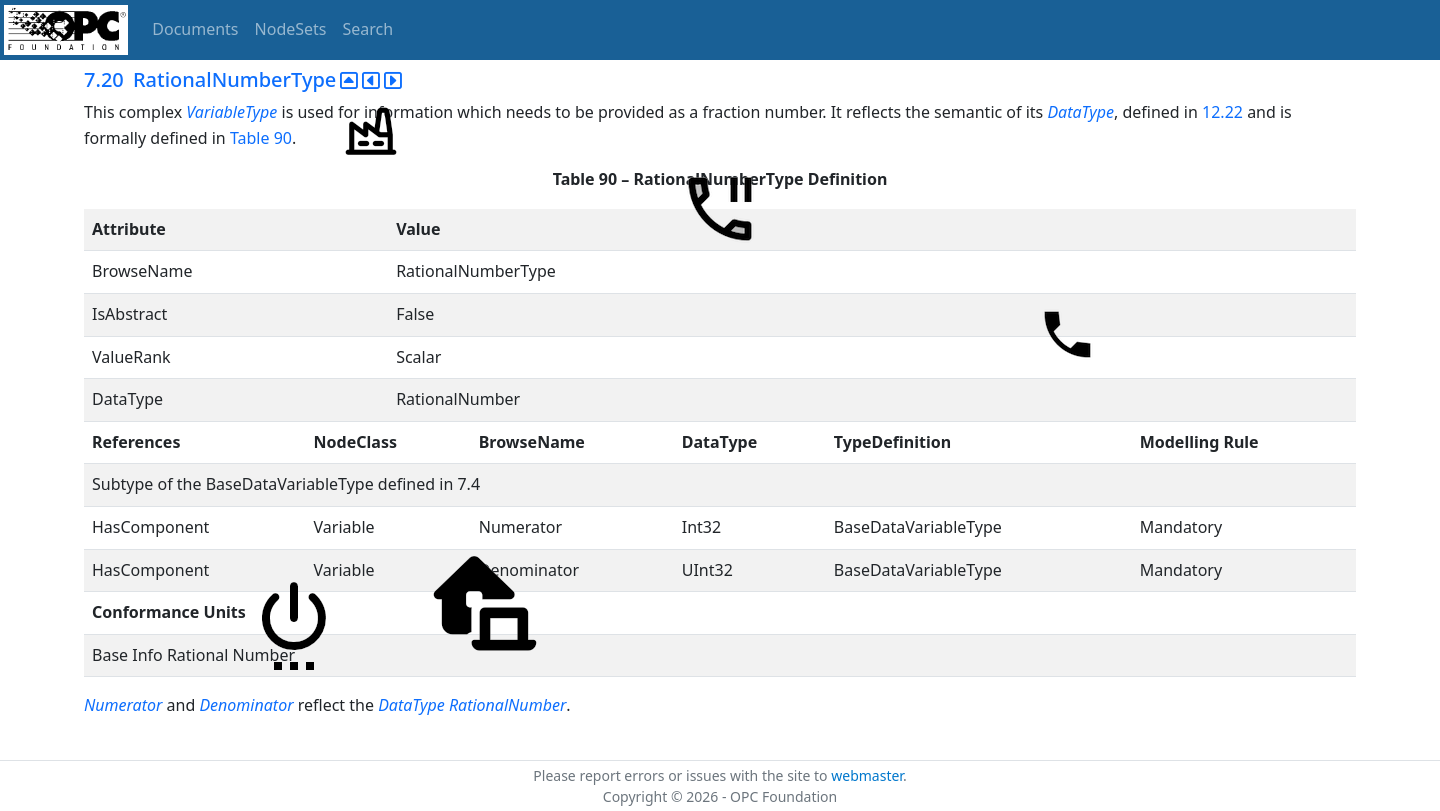 The height and width of the screenshot is (811, 1440). Describe the element at coordinates (294, 622) in the screenshot. I see `access power or shutdown settings` at that location.